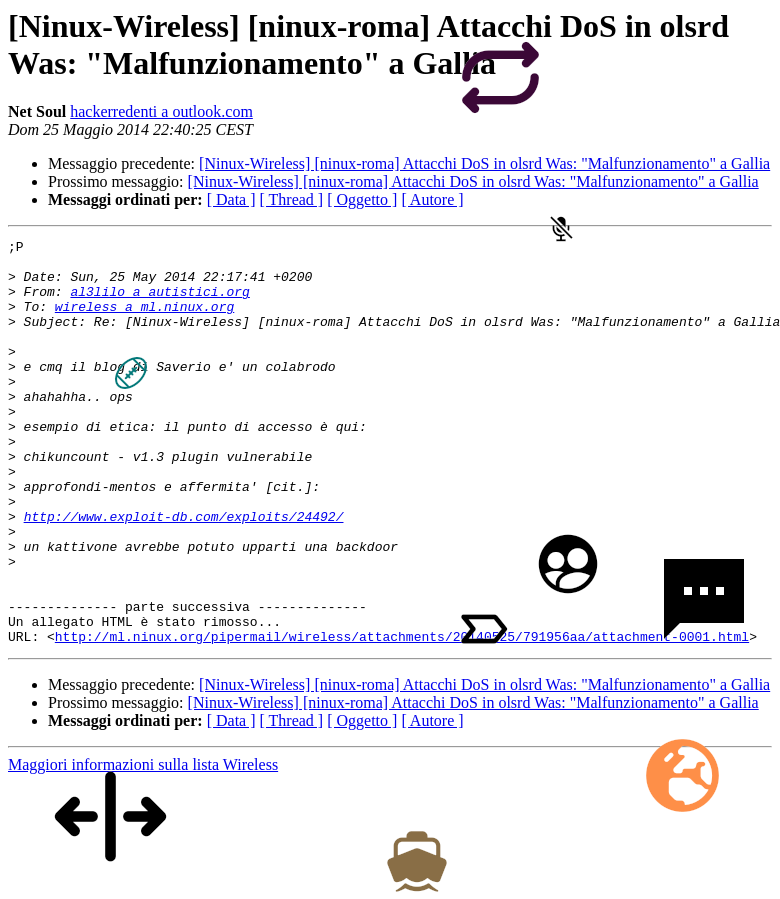 This screenshot has height=899, width=780. I want to click on access boat or ferry services, so click(417, 862).